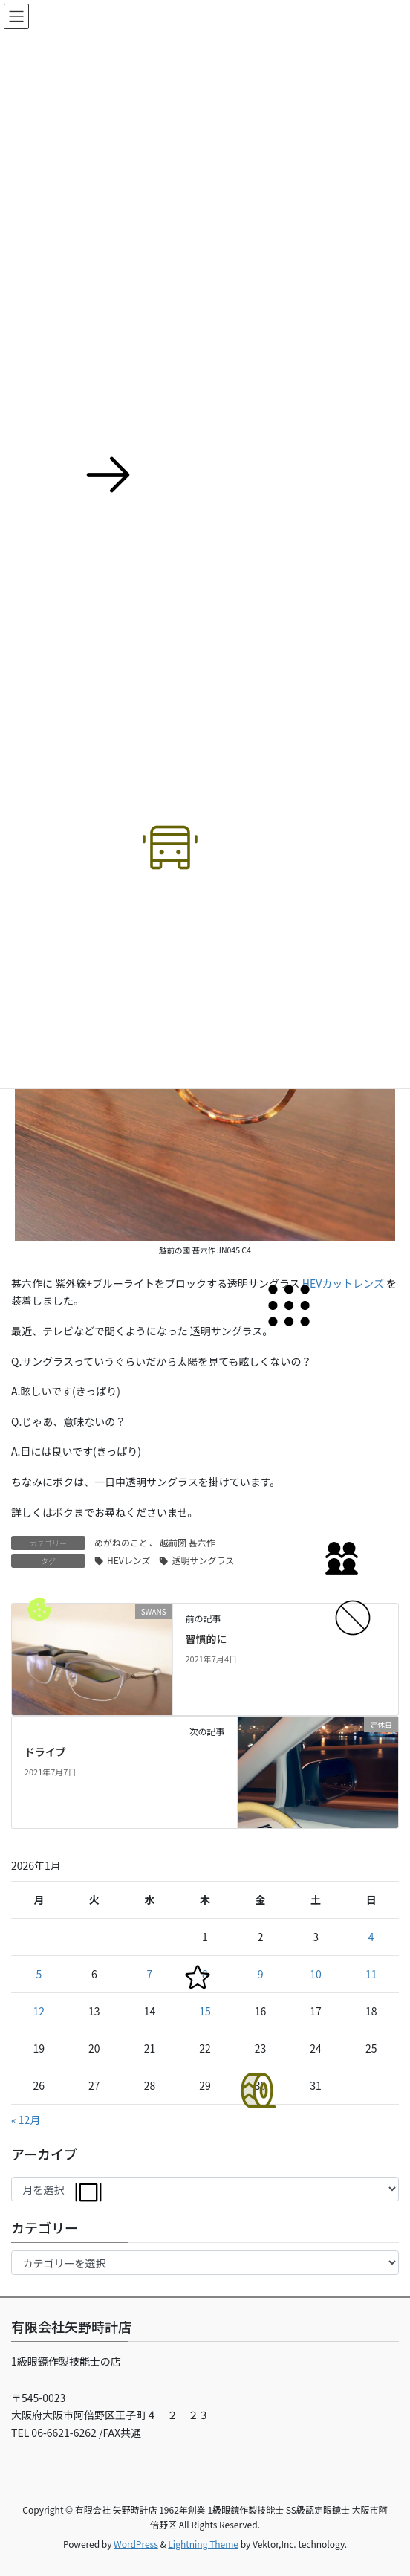 The width and height of the screenshot is (410, 2576). I want to click on indicates a prohibited or blocked action, so click(353, 1618).